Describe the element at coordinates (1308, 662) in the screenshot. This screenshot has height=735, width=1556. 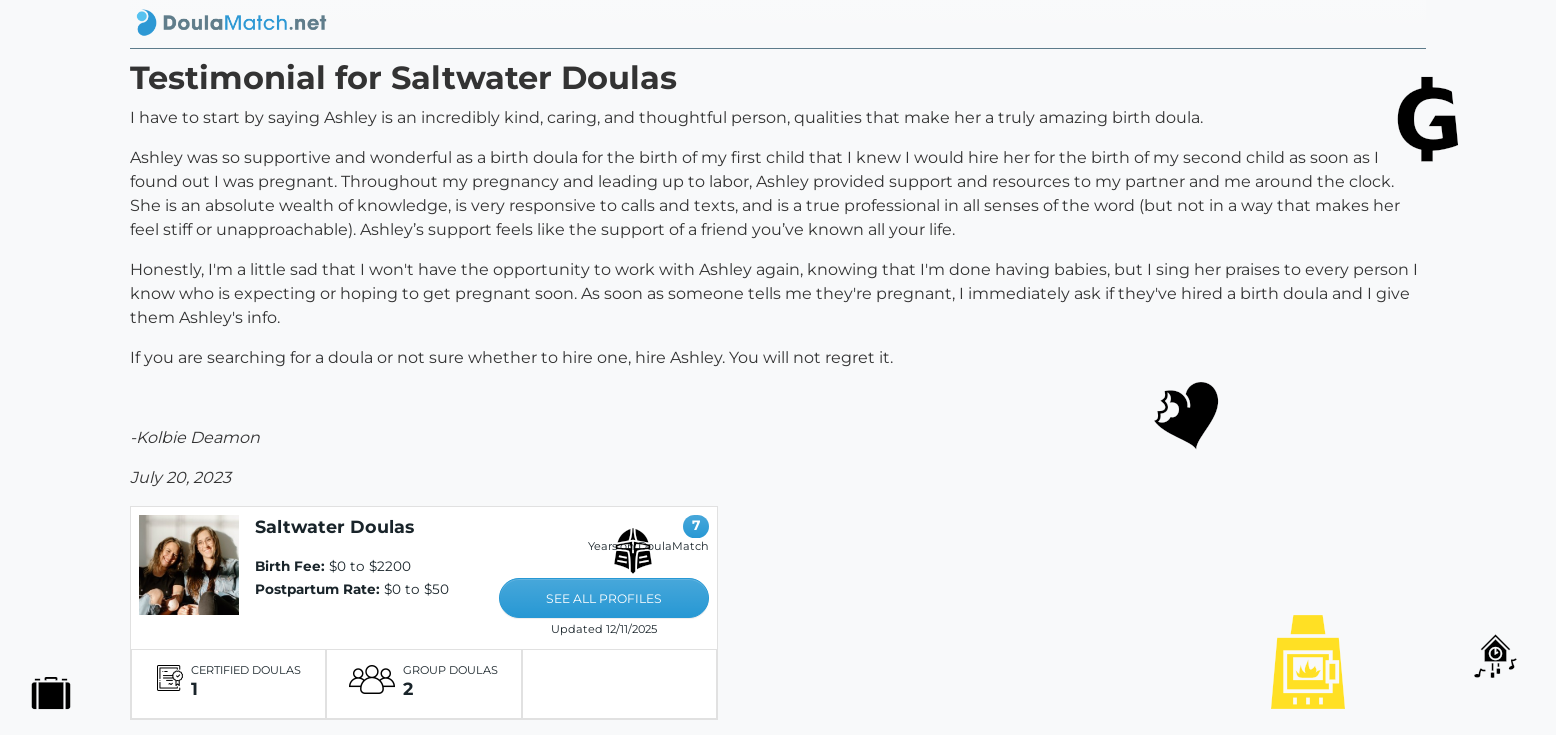
I see `access furnace or heating controls` at that location.